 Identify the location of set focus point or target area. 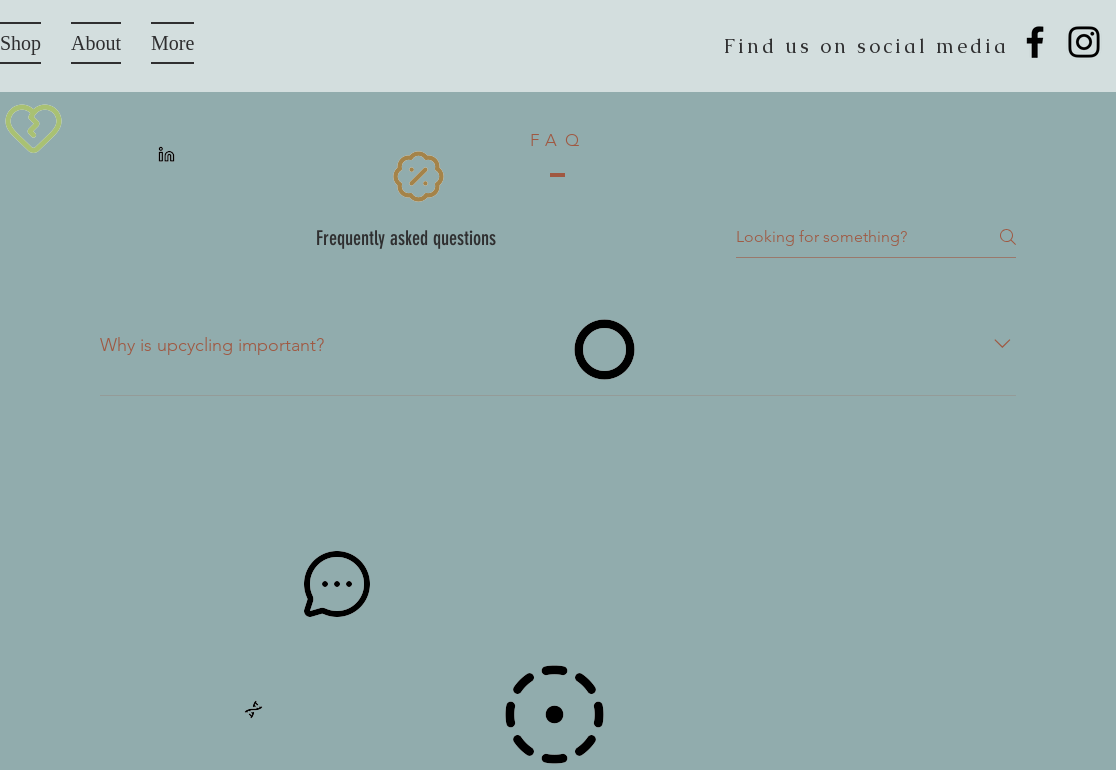
(554, 714).